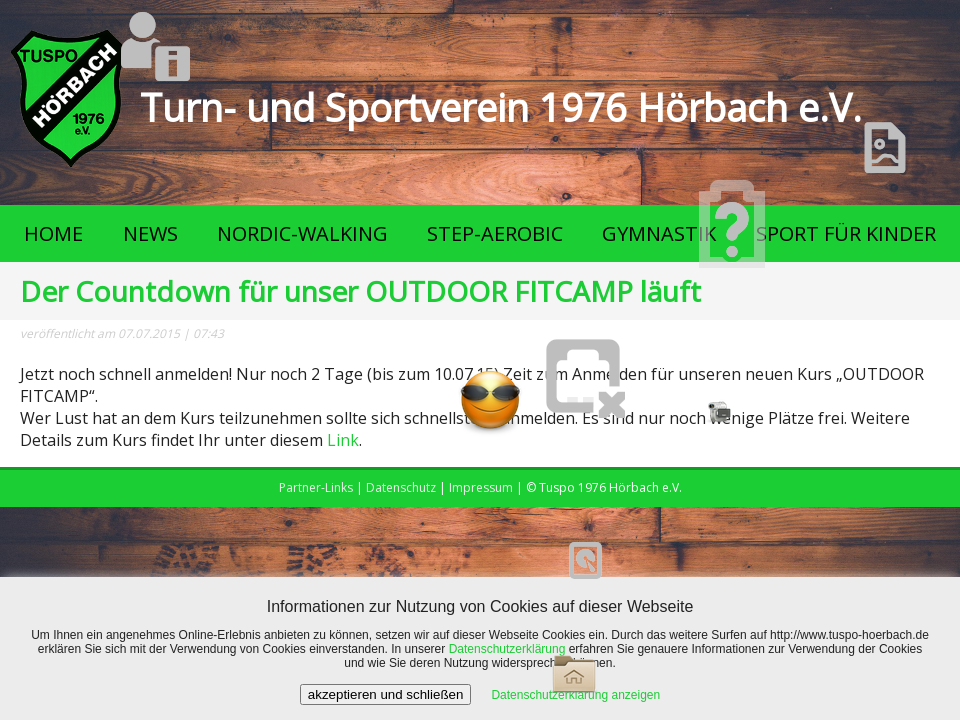 This screenshot has height=720, width=960. I want to click on access connected USB hard drive, so click(585, 560).